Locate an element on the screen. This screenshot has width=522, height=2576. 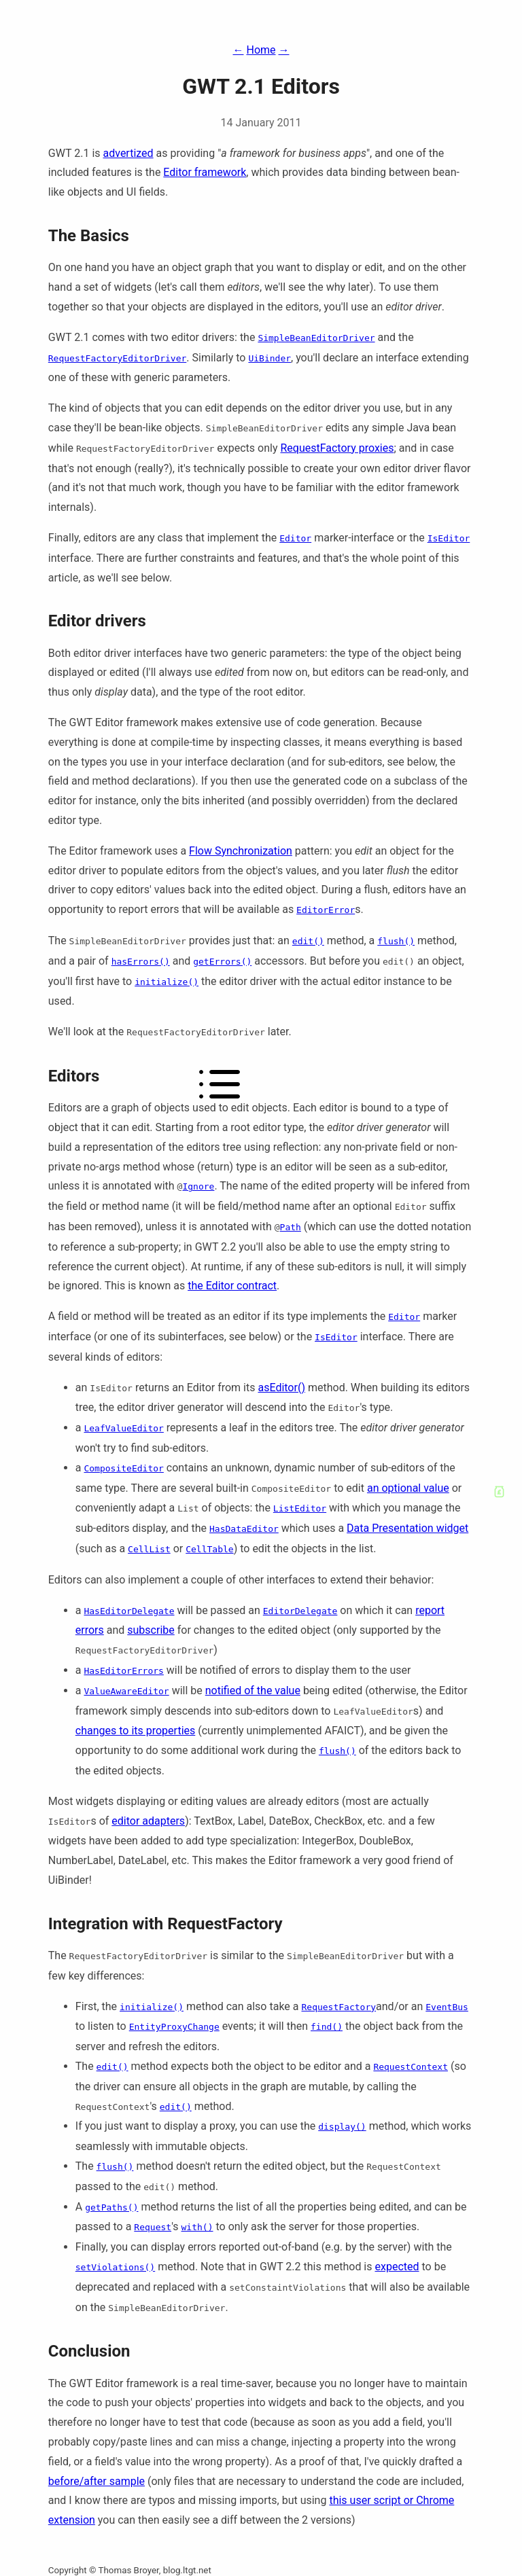
view items in list format is located at coordinates (220, 1084).